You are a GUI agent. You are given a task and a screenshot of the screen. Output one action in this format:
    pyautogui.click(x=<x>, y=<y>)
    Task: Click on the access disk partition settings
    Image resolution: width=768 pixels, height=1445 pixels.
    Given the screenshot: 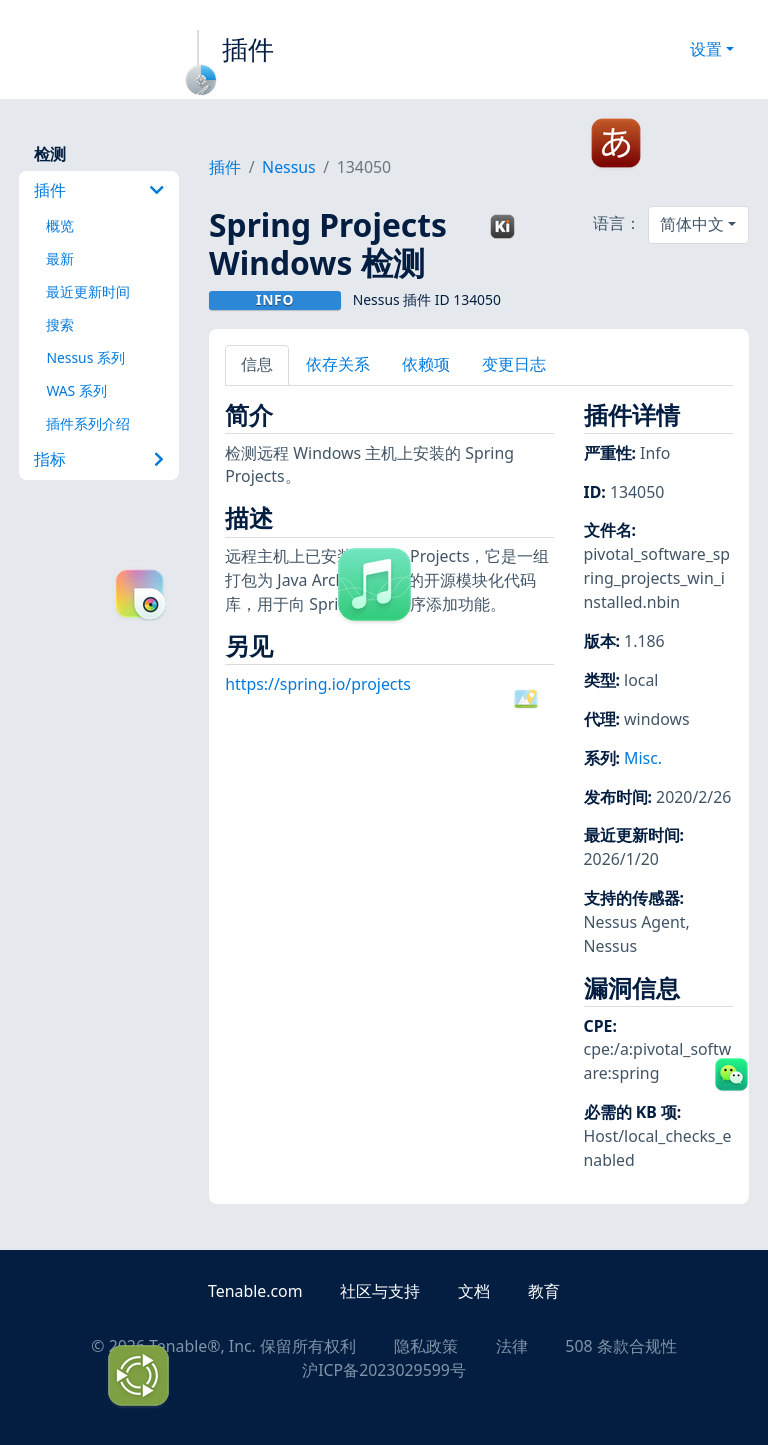 What is the action you would take?
    pyautogui.click(x=201, y=80)
    